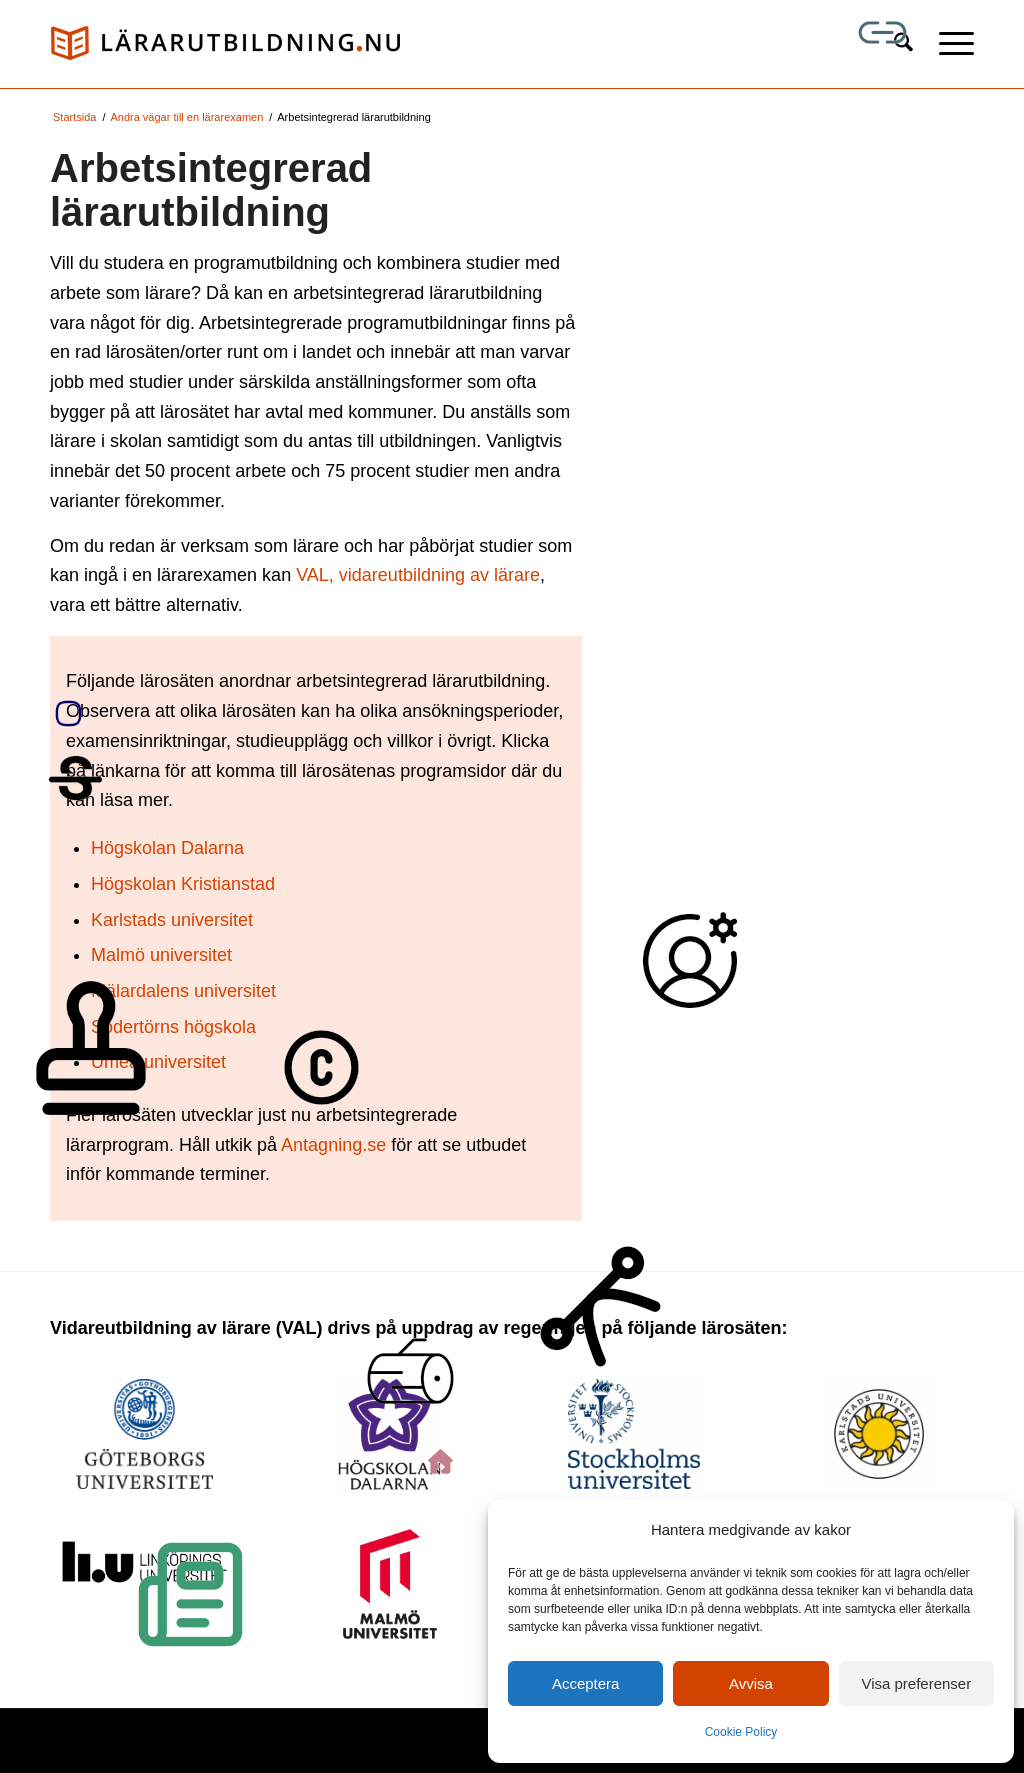  Describe the element at coordinates (882, 32) in the screenshot. I see `copy link to clipboard` at that location.